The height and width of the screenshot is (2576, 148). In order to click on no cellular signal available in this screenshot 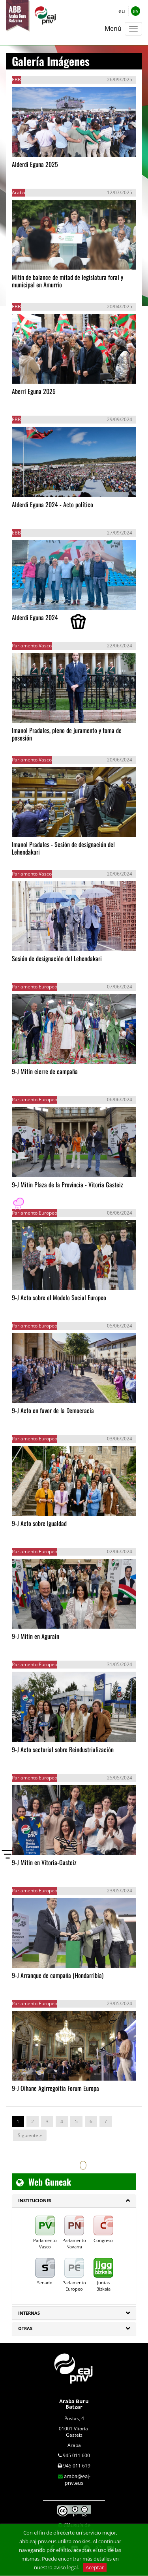, I will do `click(120, 1139)`.